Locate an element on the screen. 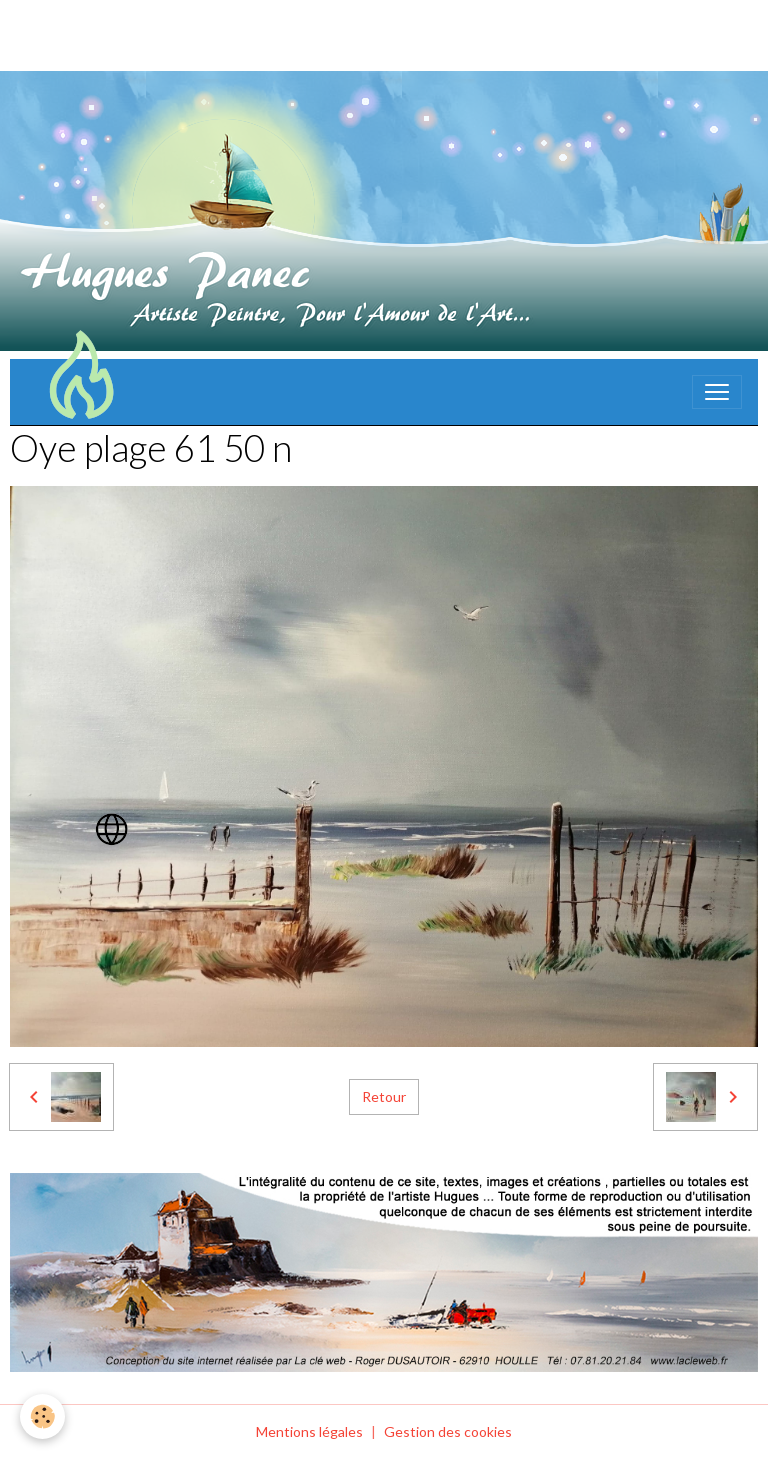  access global or web-related settings is located at coordinates (110, 830).